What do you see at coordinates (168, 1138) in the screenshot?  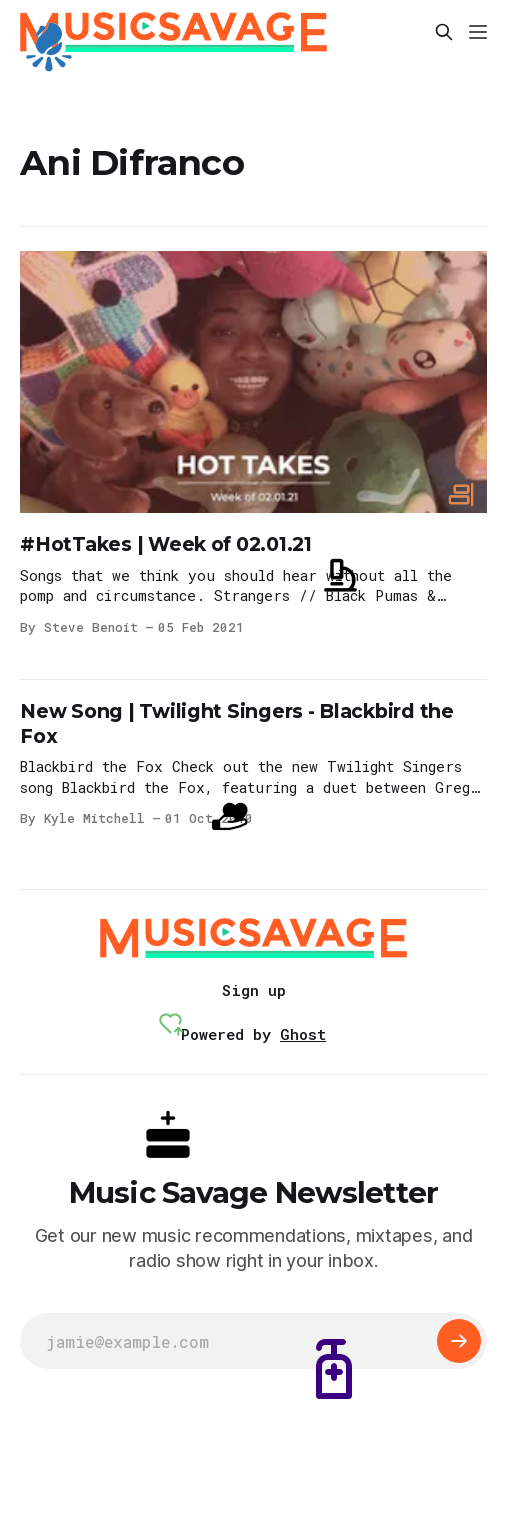 I see `add a new row at the top of a table` at bounding box center [168, 1138].